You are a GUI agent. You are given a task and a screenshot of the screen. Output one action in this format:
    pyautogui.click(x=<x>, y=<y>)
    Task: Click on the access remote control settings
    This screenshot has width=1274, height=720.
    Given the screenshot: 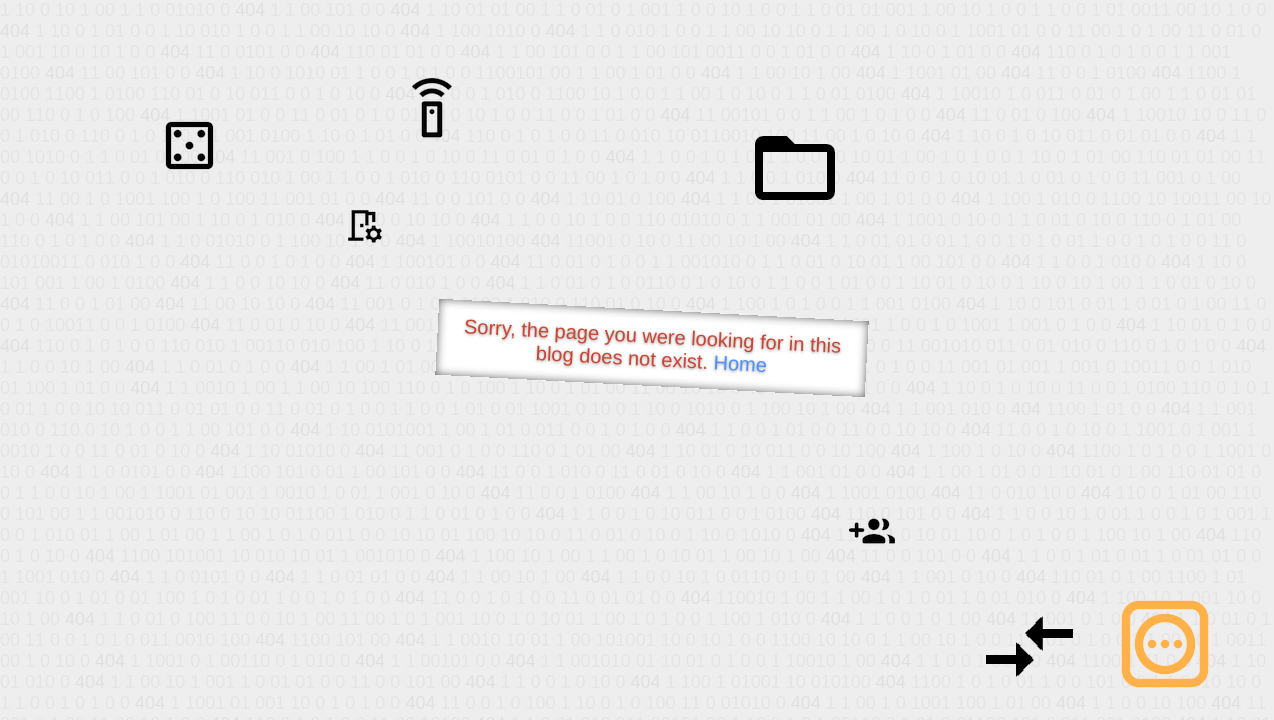 What is the action you would take?
    pyautogui.click(x=432, y=109)
    